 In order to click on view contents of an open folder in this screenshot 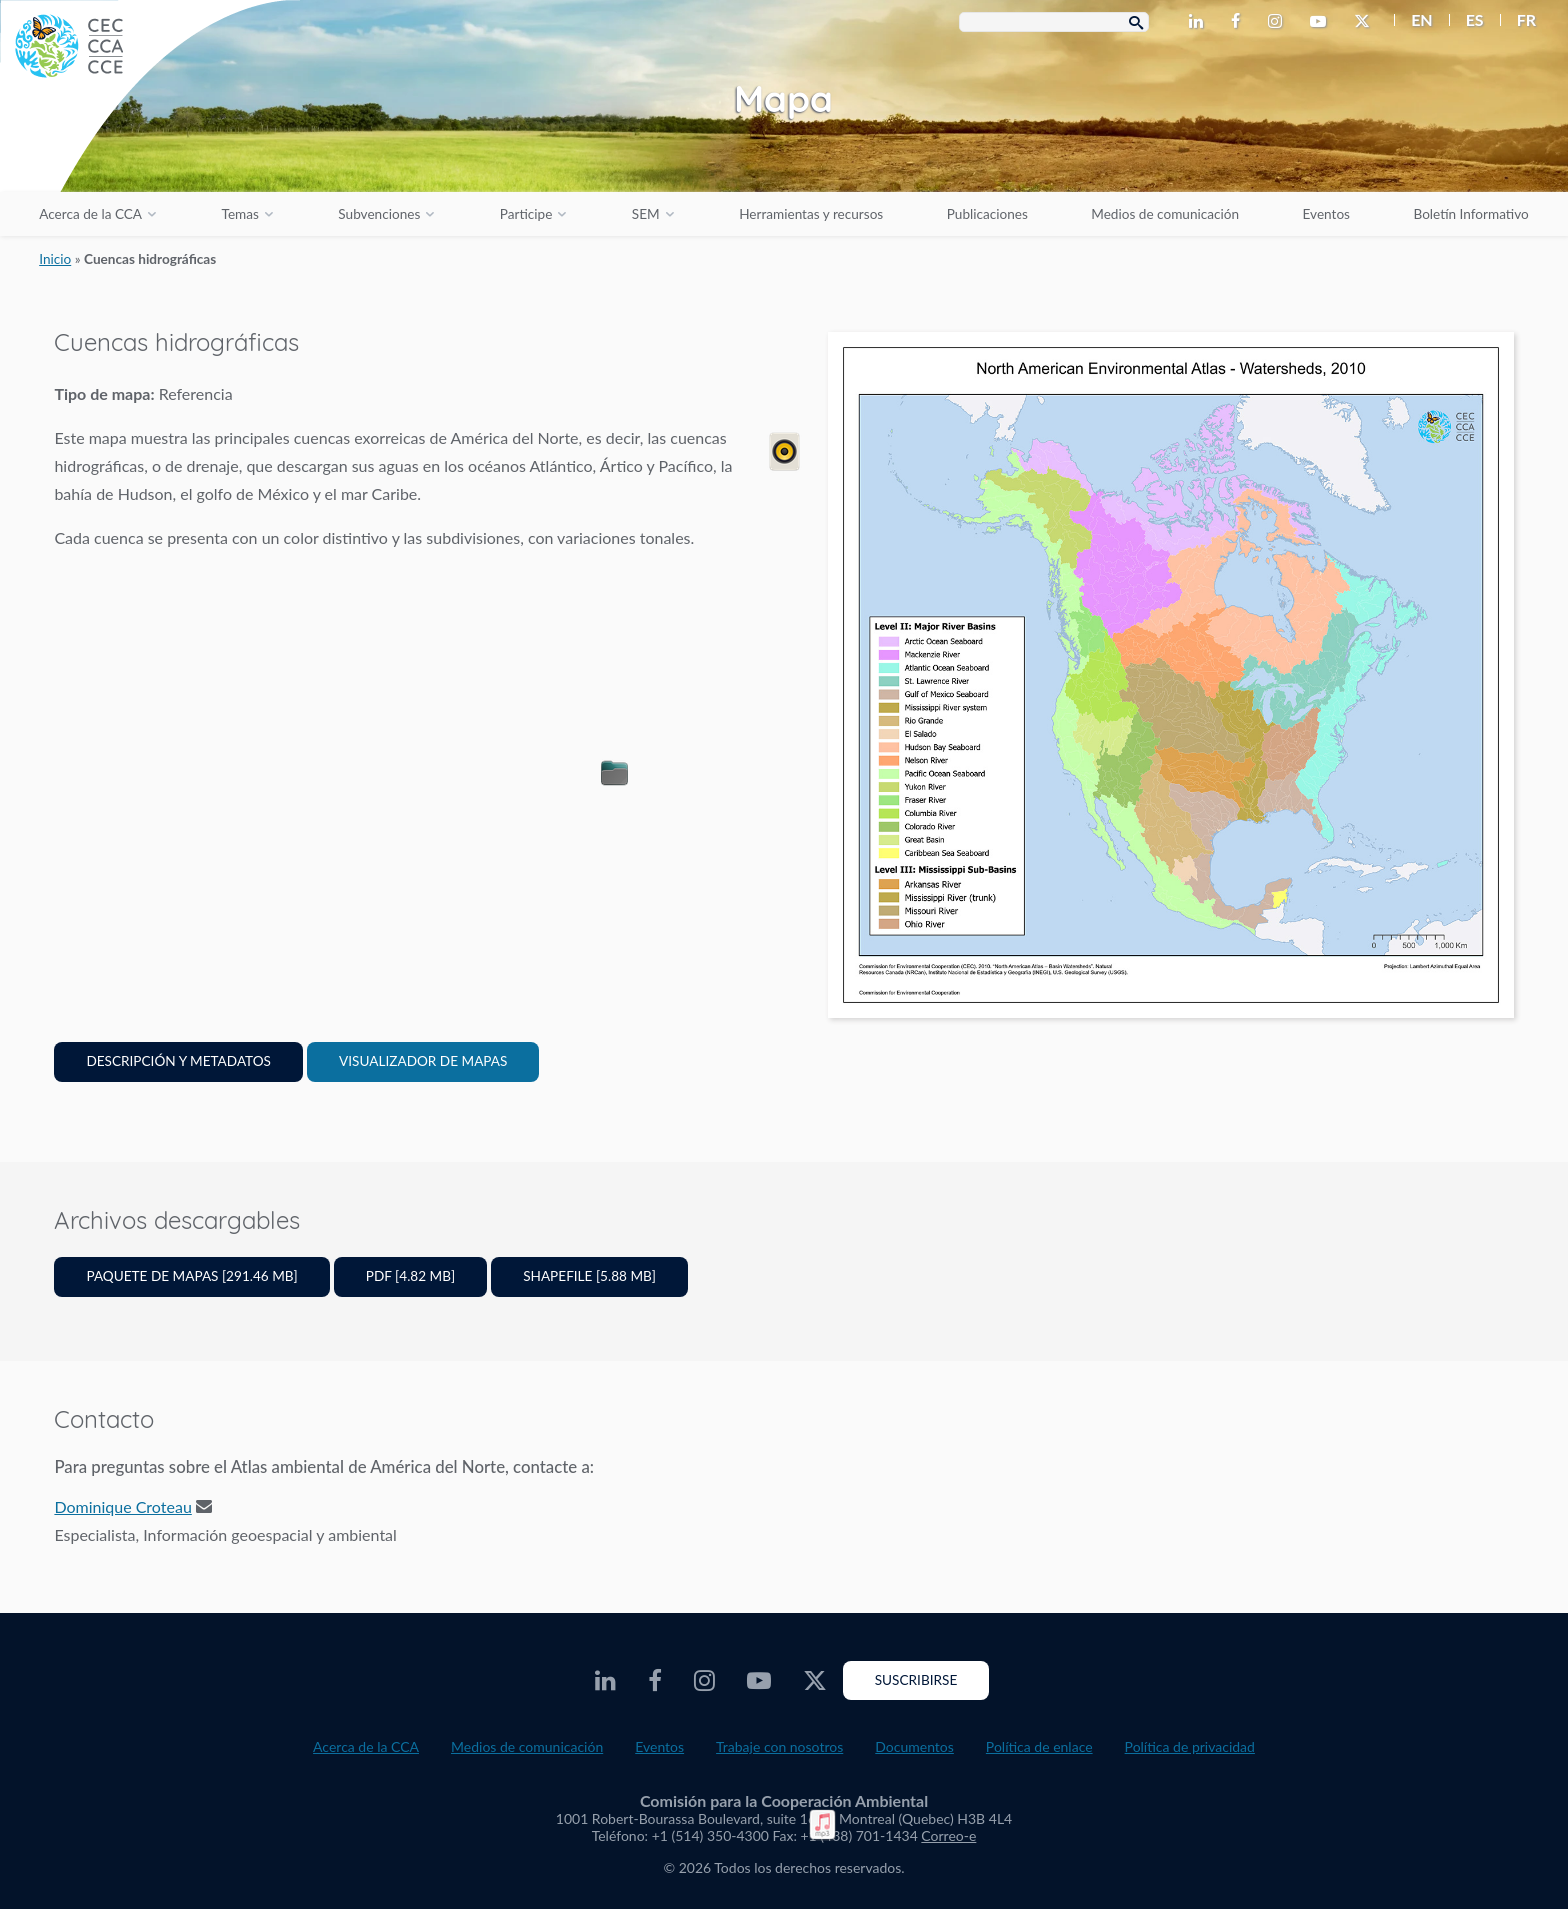, I will do `click(614, 772)`.